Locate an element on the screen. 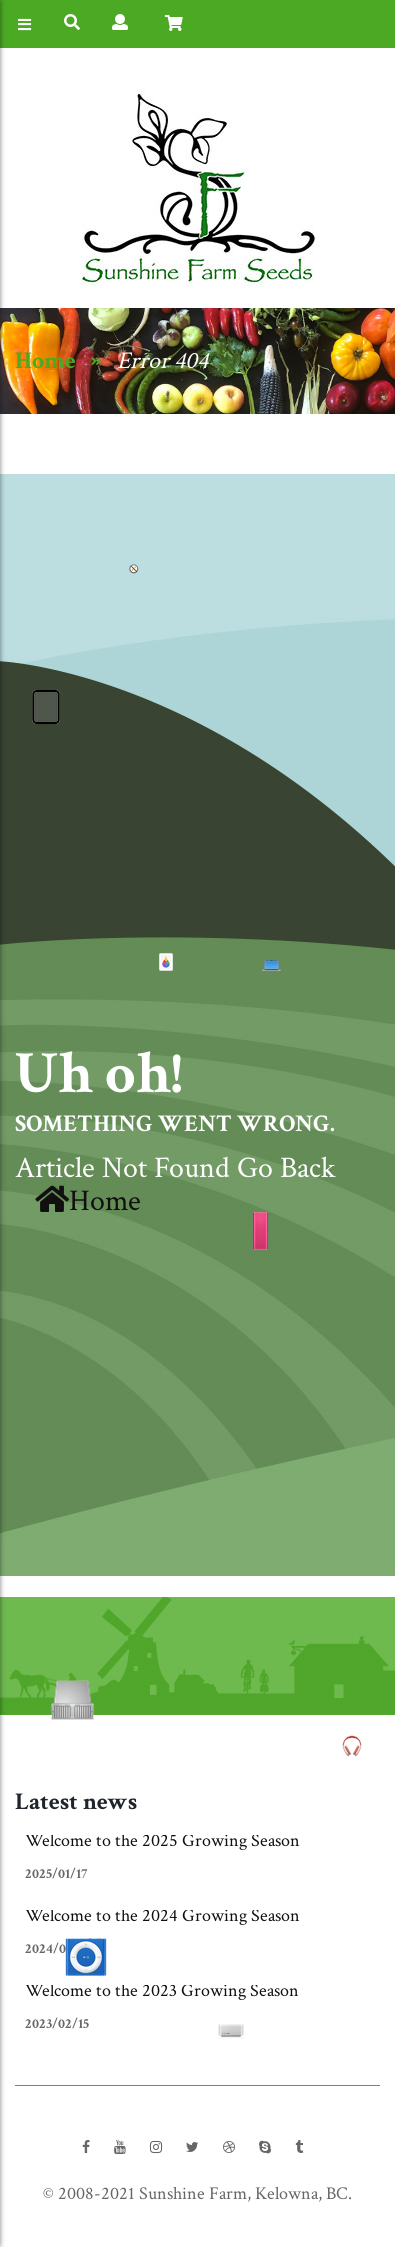 This screenshot has height=2247, width=395. mac studio desktop computer is located at coordinates (231, 2030).